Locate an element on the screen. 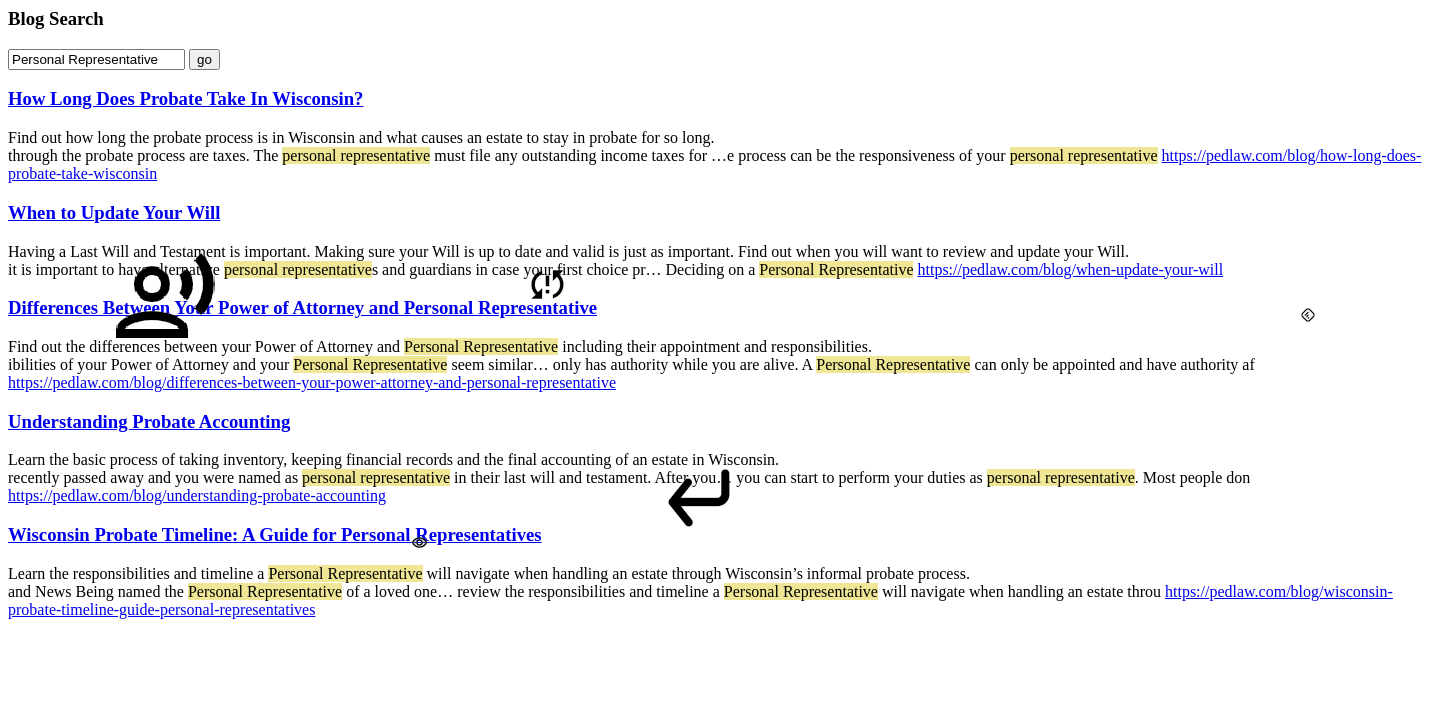 The image size is (1440, 720). indicates a sync error or failure is located at coordinates (547, 284).